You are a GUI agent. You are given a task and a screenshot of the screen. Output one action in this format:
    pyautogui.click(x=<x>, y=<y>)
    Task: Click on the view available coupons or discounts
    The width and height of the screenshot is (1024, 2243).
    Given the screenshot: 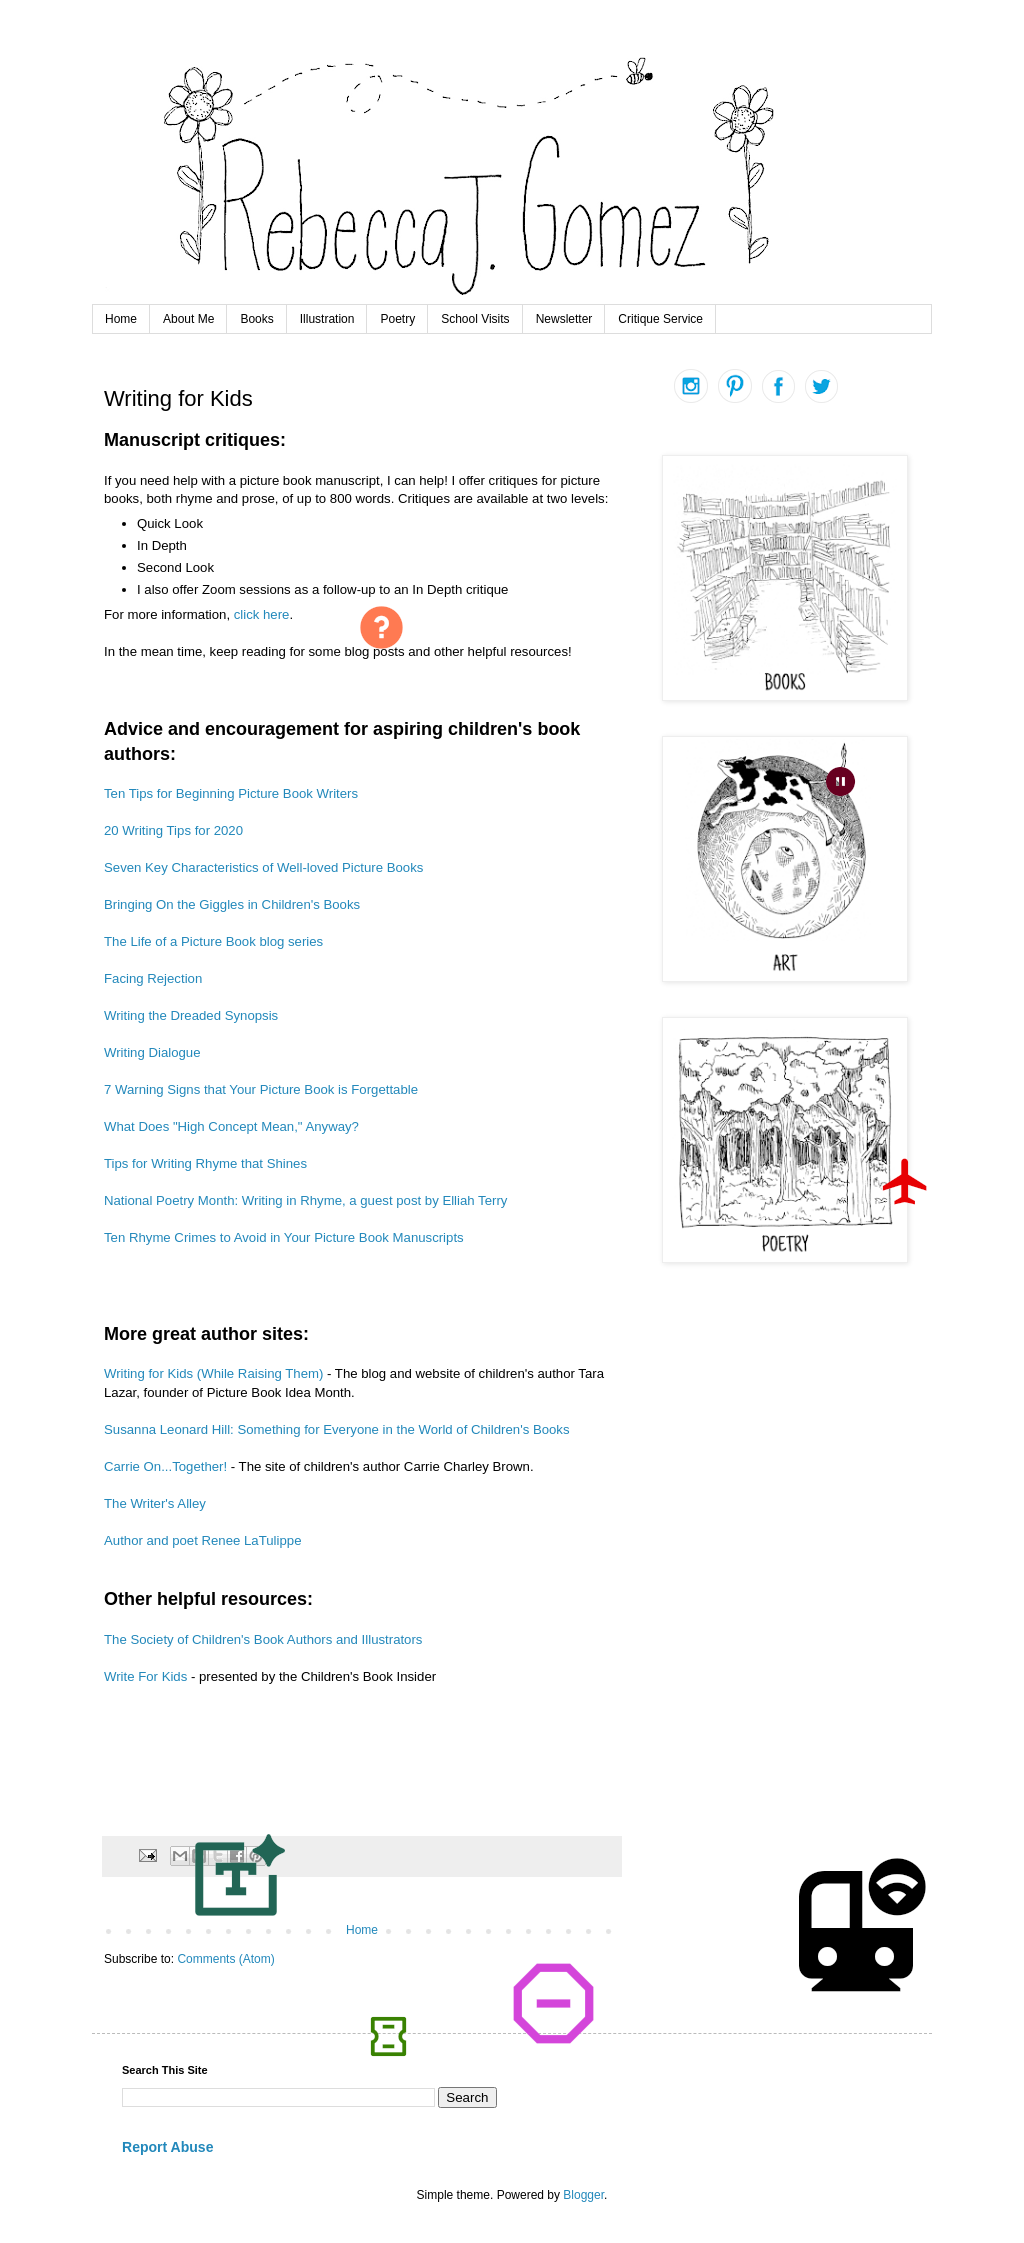 What is the action you would take?
    pyautogui.click(x=388, y=2036)
    